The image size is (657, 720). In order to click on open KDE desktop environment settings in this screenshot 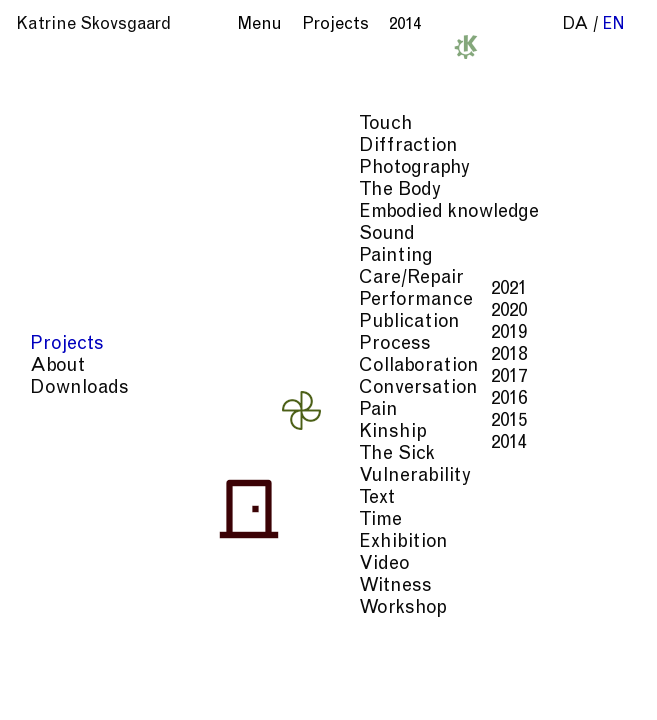, I will do `click(466, 47)`.